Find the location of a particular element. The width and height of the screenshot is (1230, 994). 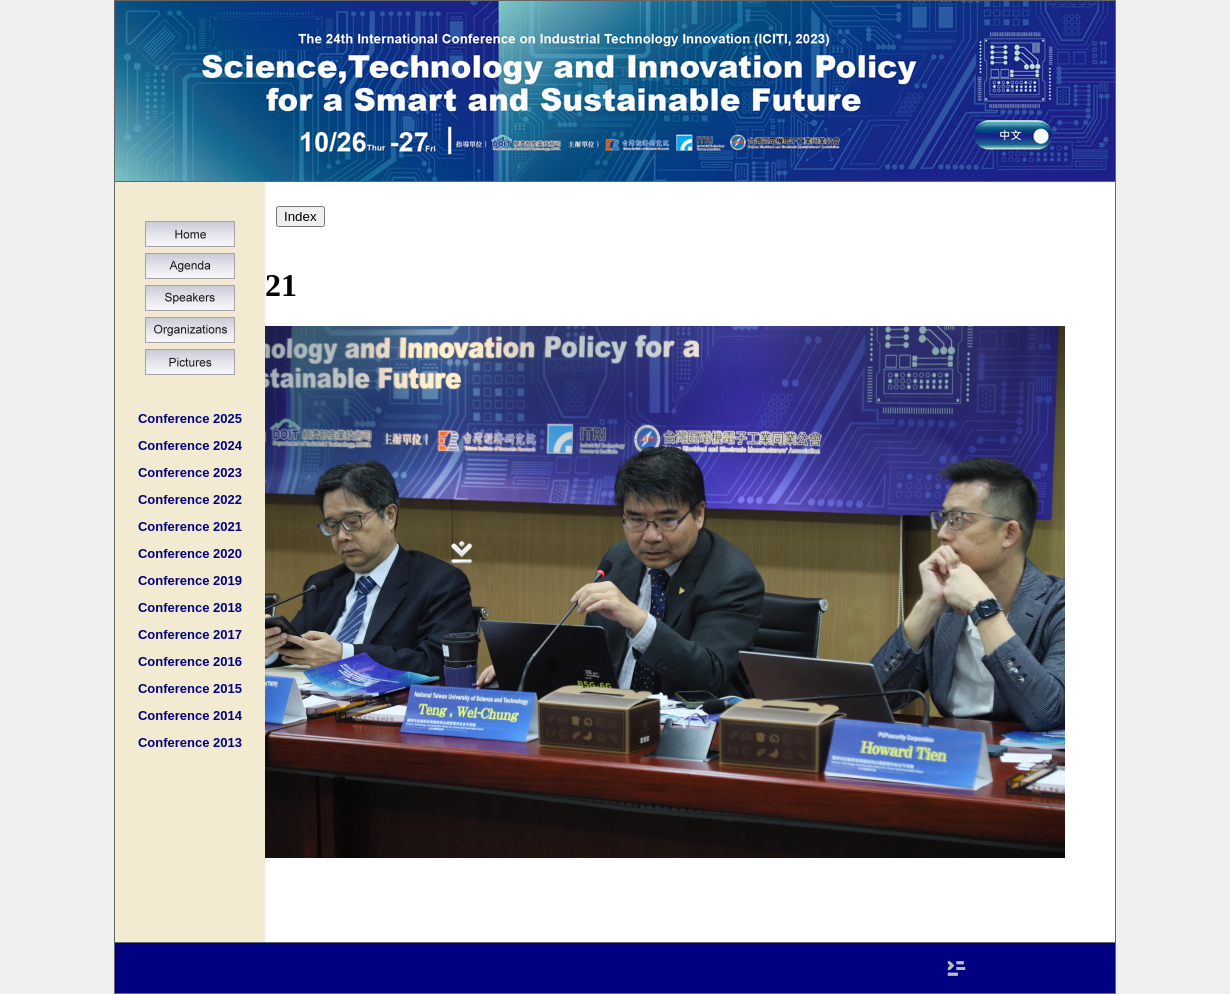

scroll to bottom of page or list is located at coordinates (461, 552).